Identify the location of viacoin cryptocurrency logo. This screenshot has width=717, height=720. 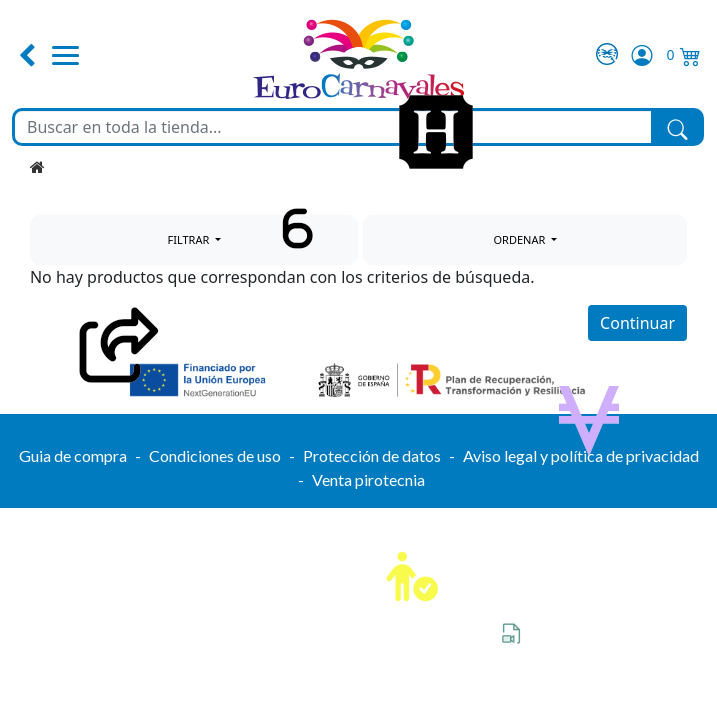
(589, 421).